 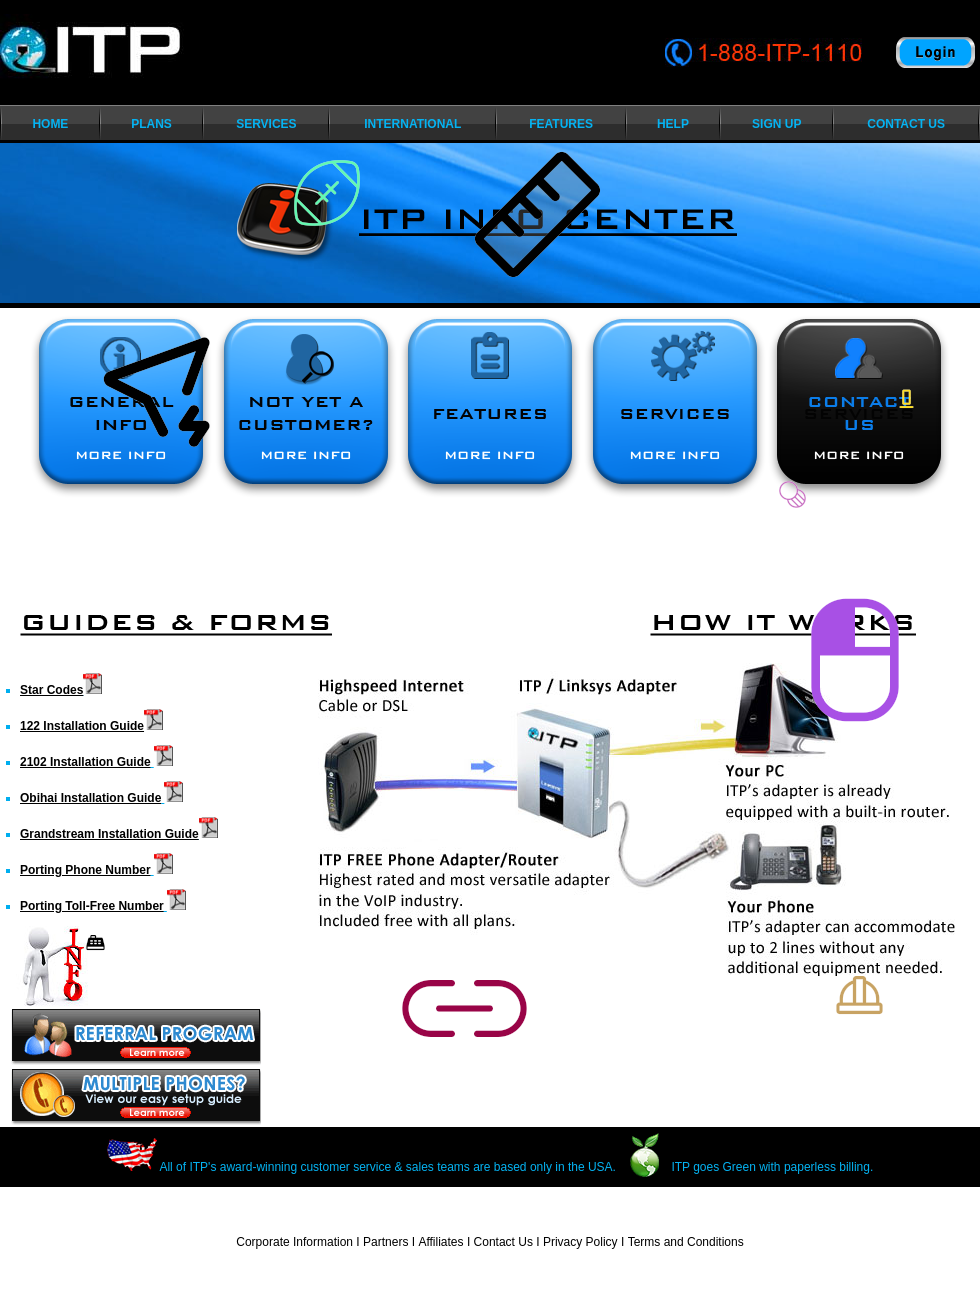 What do you see at coordinates (327, 193) in the screenshot?
I see `access sports scores and updates` at bounding box center [327, 193].